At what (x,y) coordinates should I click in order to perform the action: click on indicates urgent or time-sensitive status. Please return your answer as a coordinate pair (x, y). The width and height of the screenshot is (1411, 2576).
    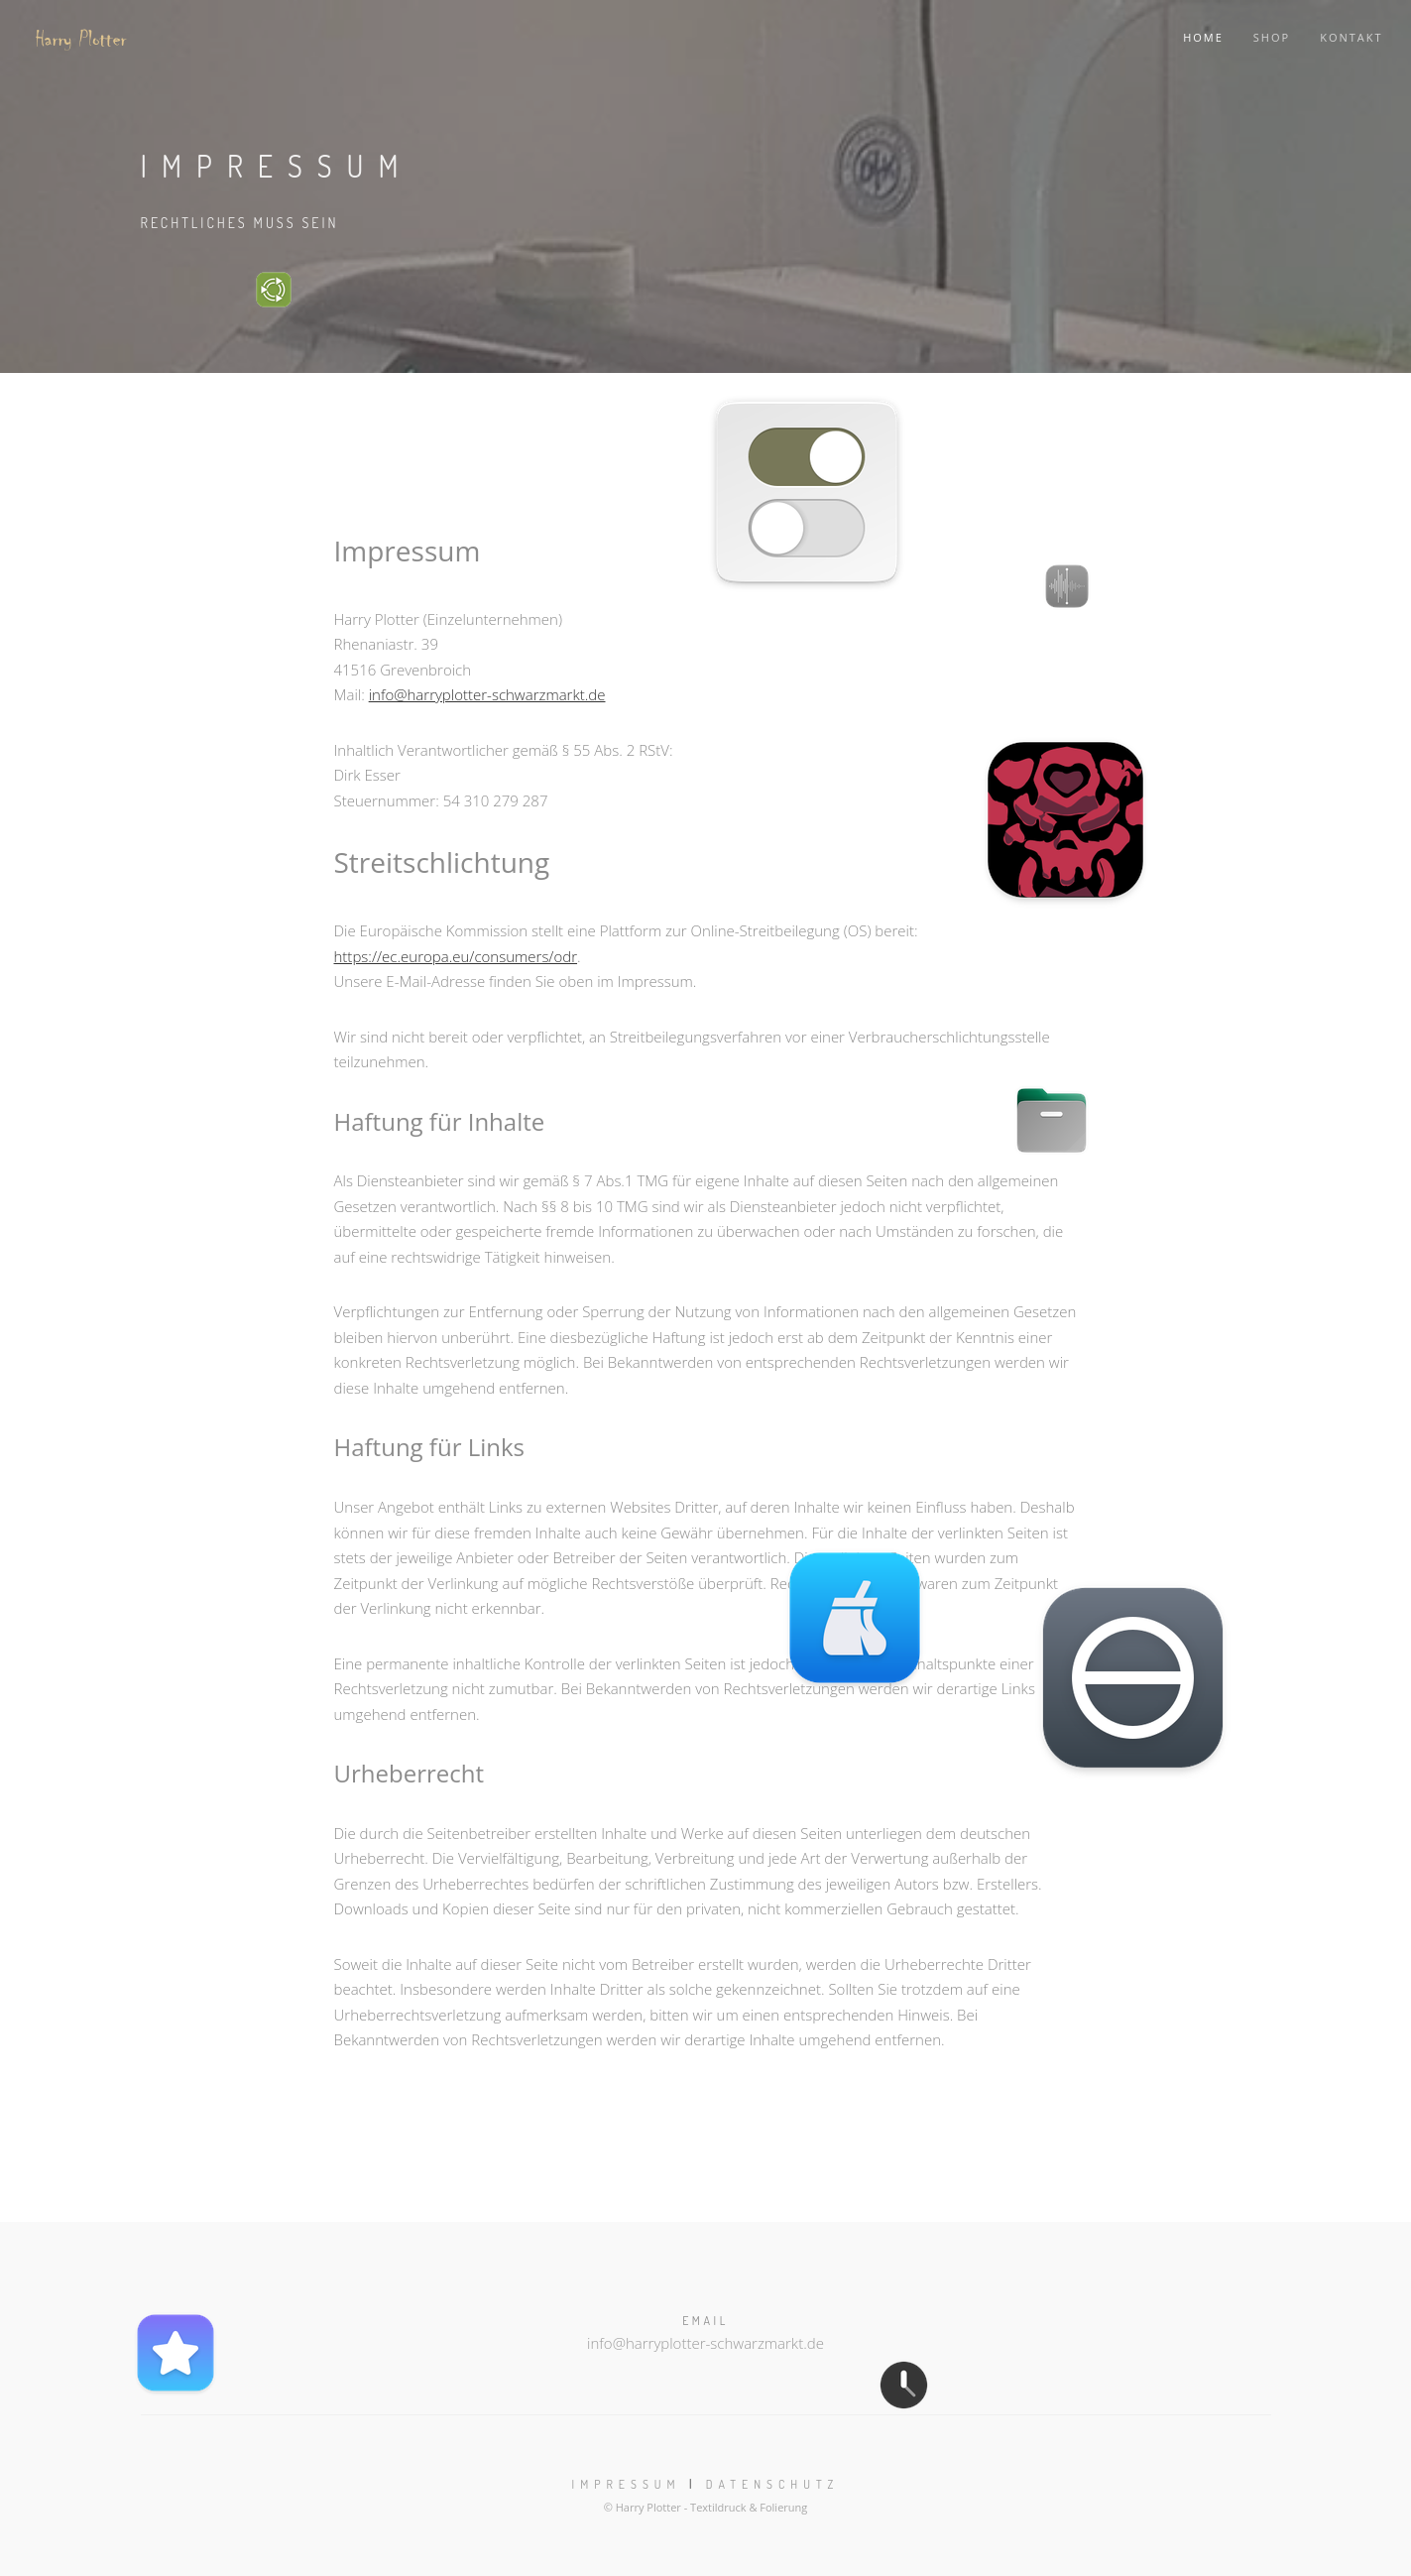
    Looking at the image, I should click on (903, 2385).